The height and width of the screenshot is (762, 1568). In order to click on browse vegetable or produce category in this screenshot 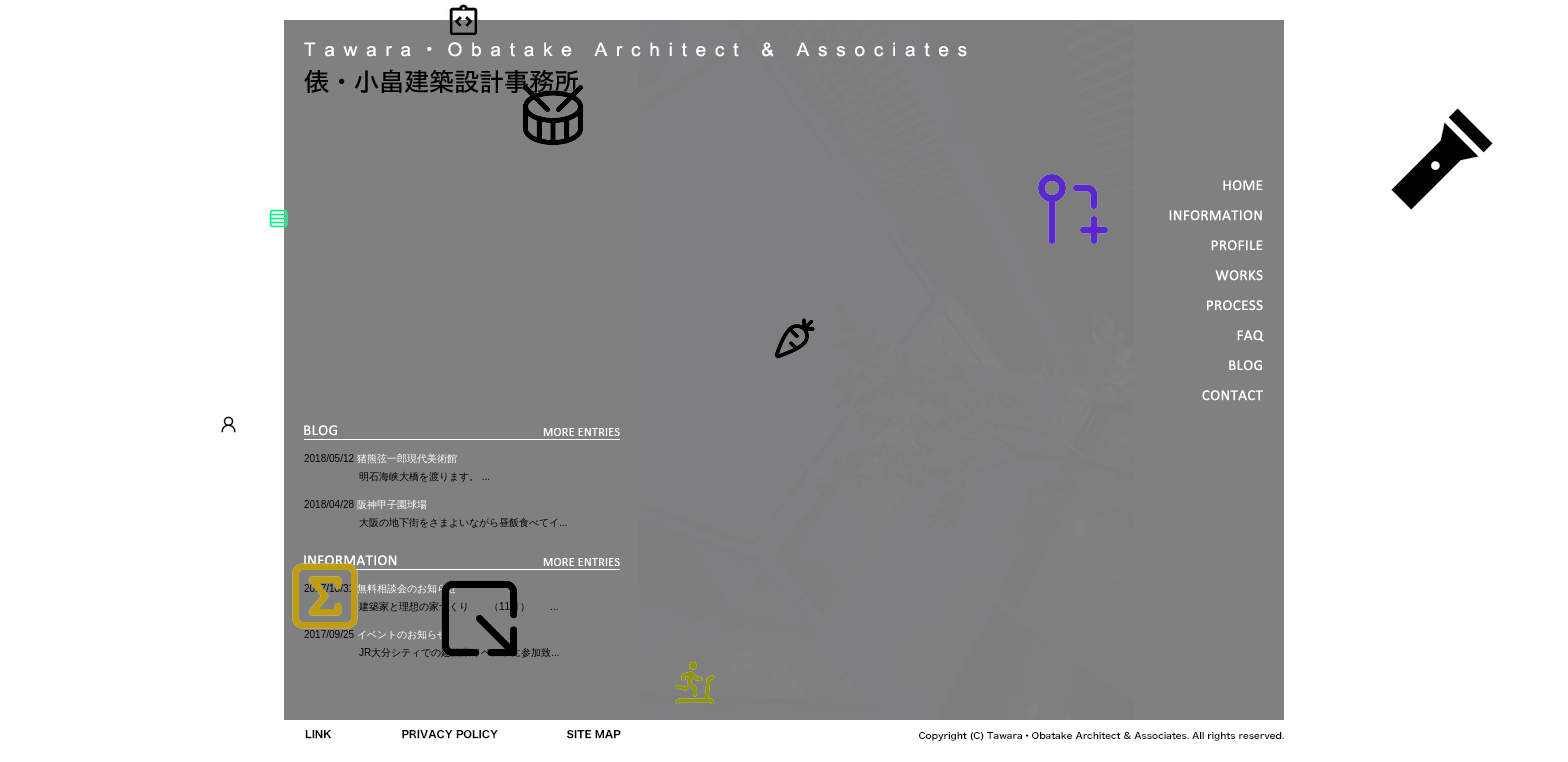, I will do `click(794, 339)`.